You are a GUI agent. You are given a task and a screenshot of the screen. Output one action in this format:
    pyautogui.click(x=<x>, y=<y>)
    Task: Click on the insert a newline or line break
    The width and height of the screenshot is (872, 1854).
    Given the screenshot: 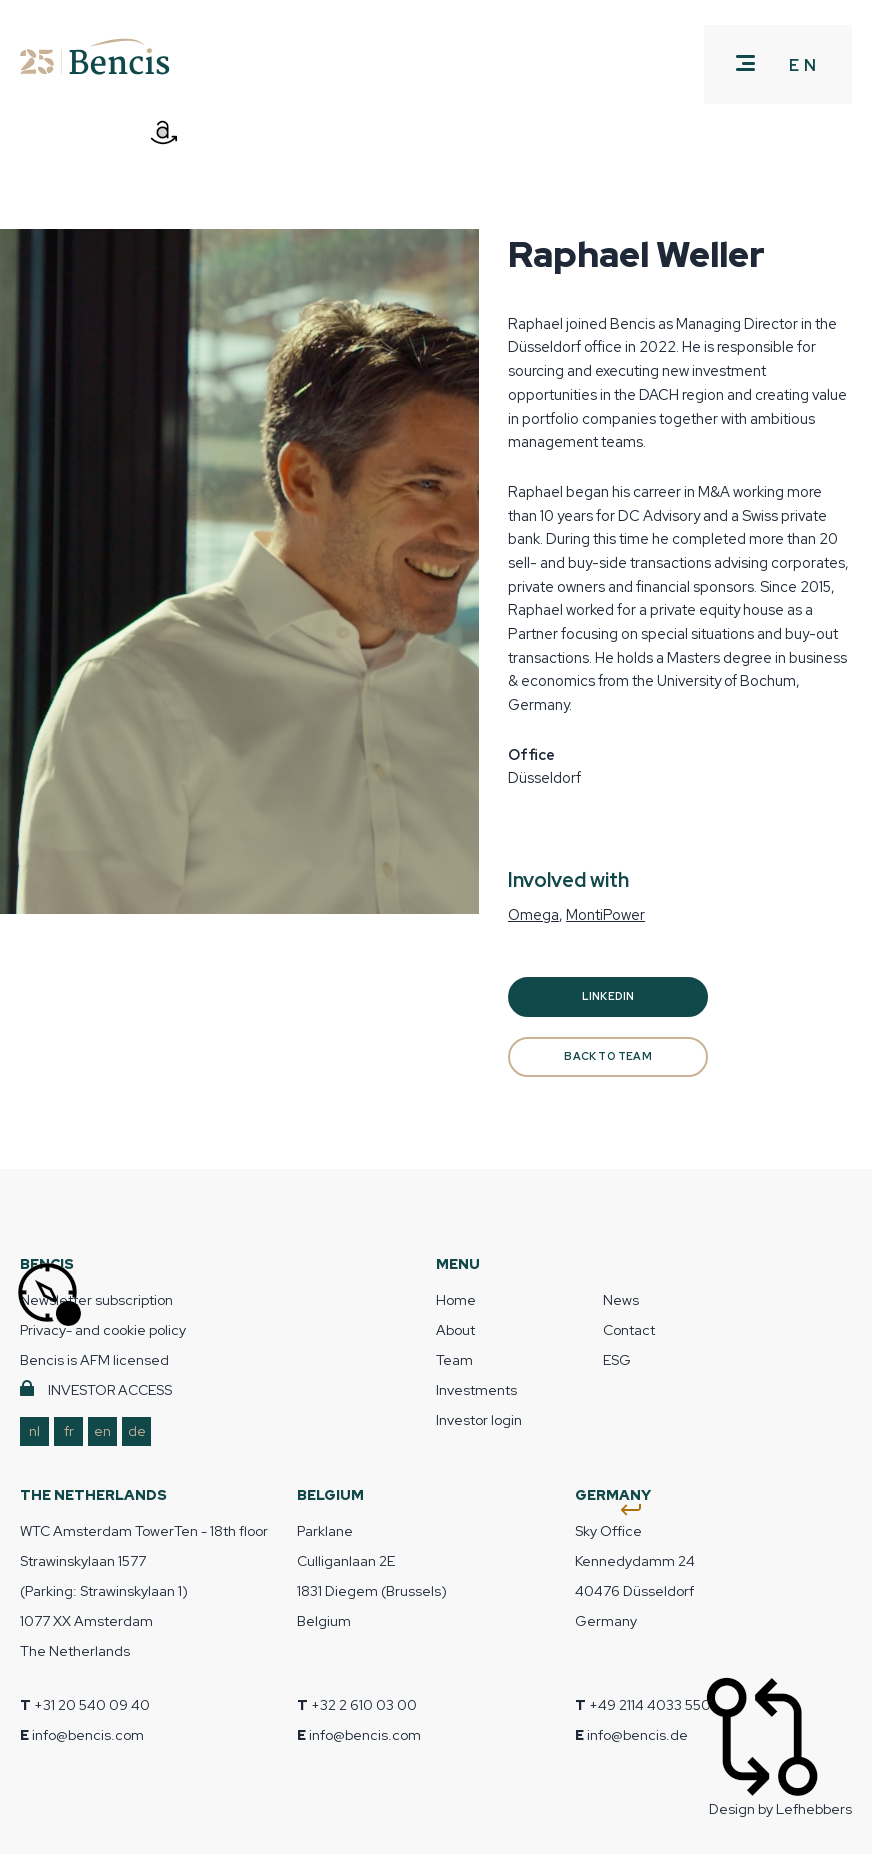 What is the action you would take?
    pyautogui.click(x=631, y=1509)
    